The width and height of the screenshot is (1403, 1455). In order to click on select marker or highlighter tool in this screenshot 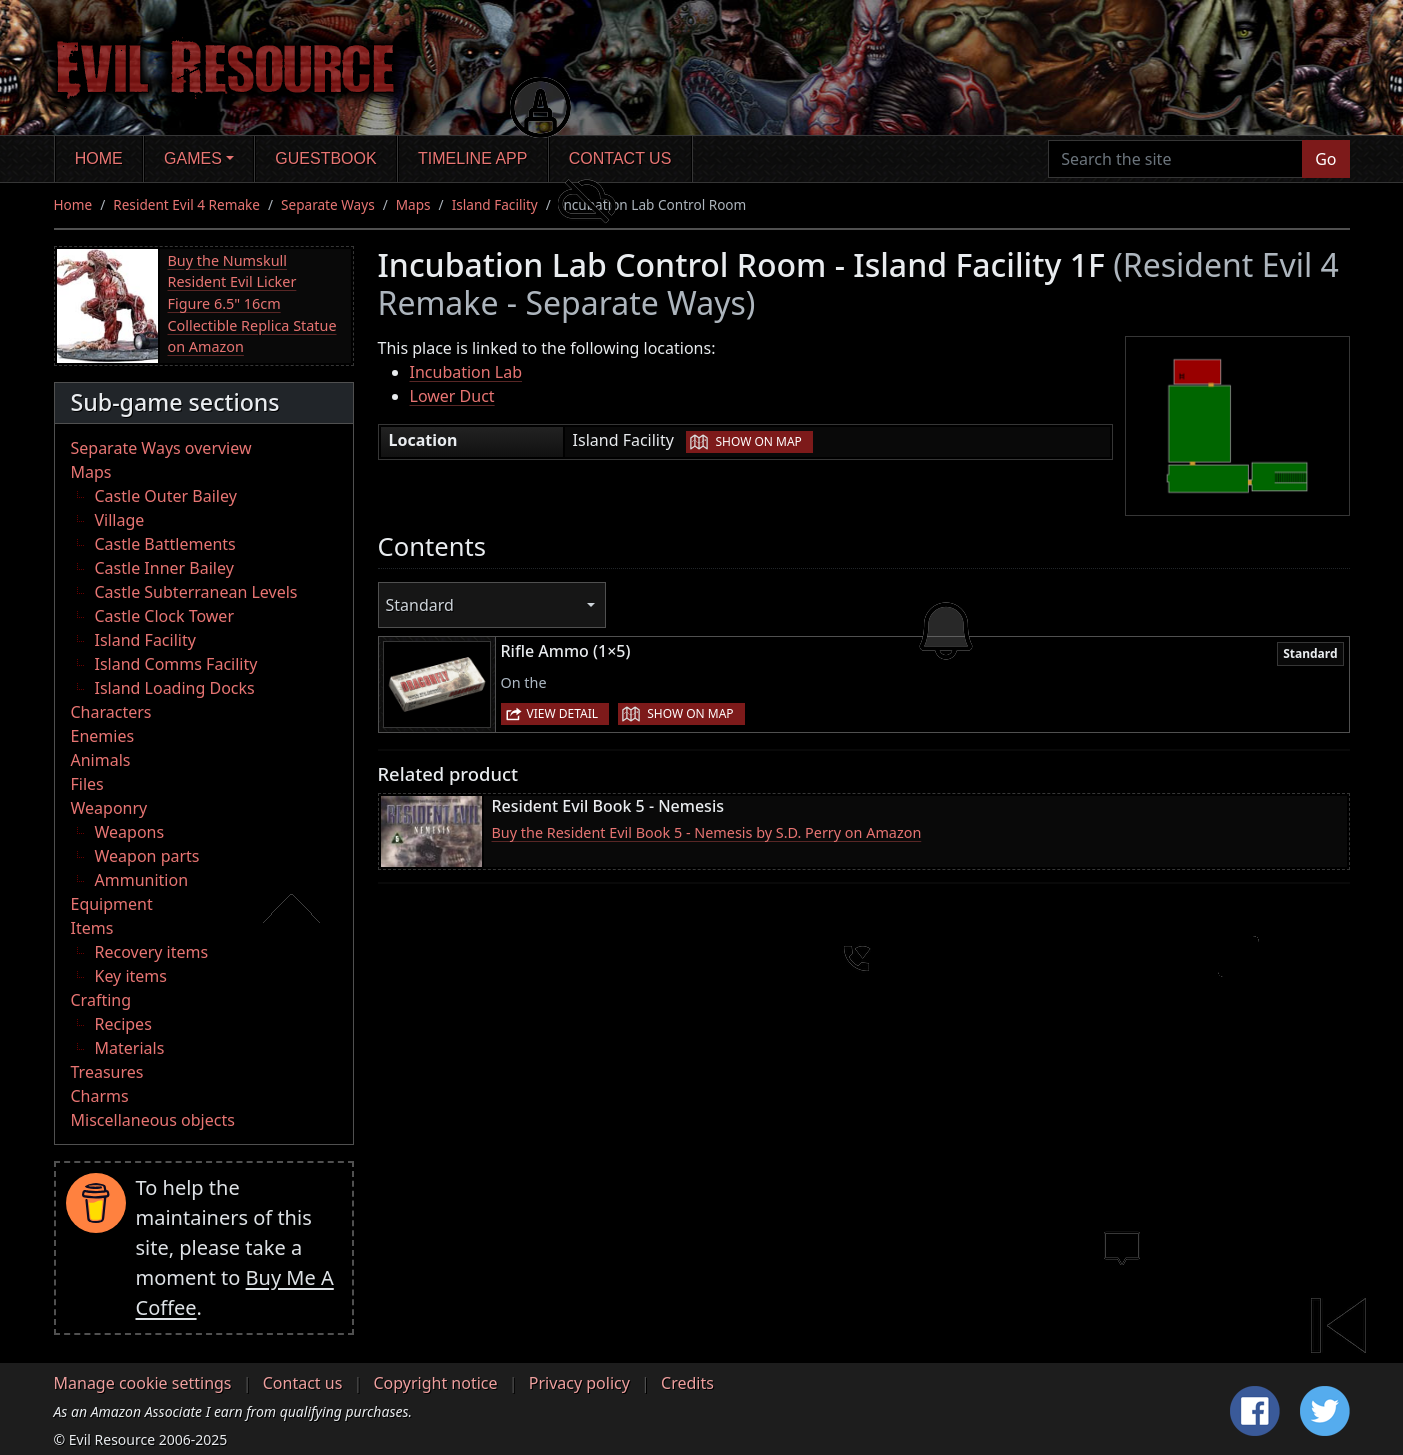, I will do `click(540, 107)`.